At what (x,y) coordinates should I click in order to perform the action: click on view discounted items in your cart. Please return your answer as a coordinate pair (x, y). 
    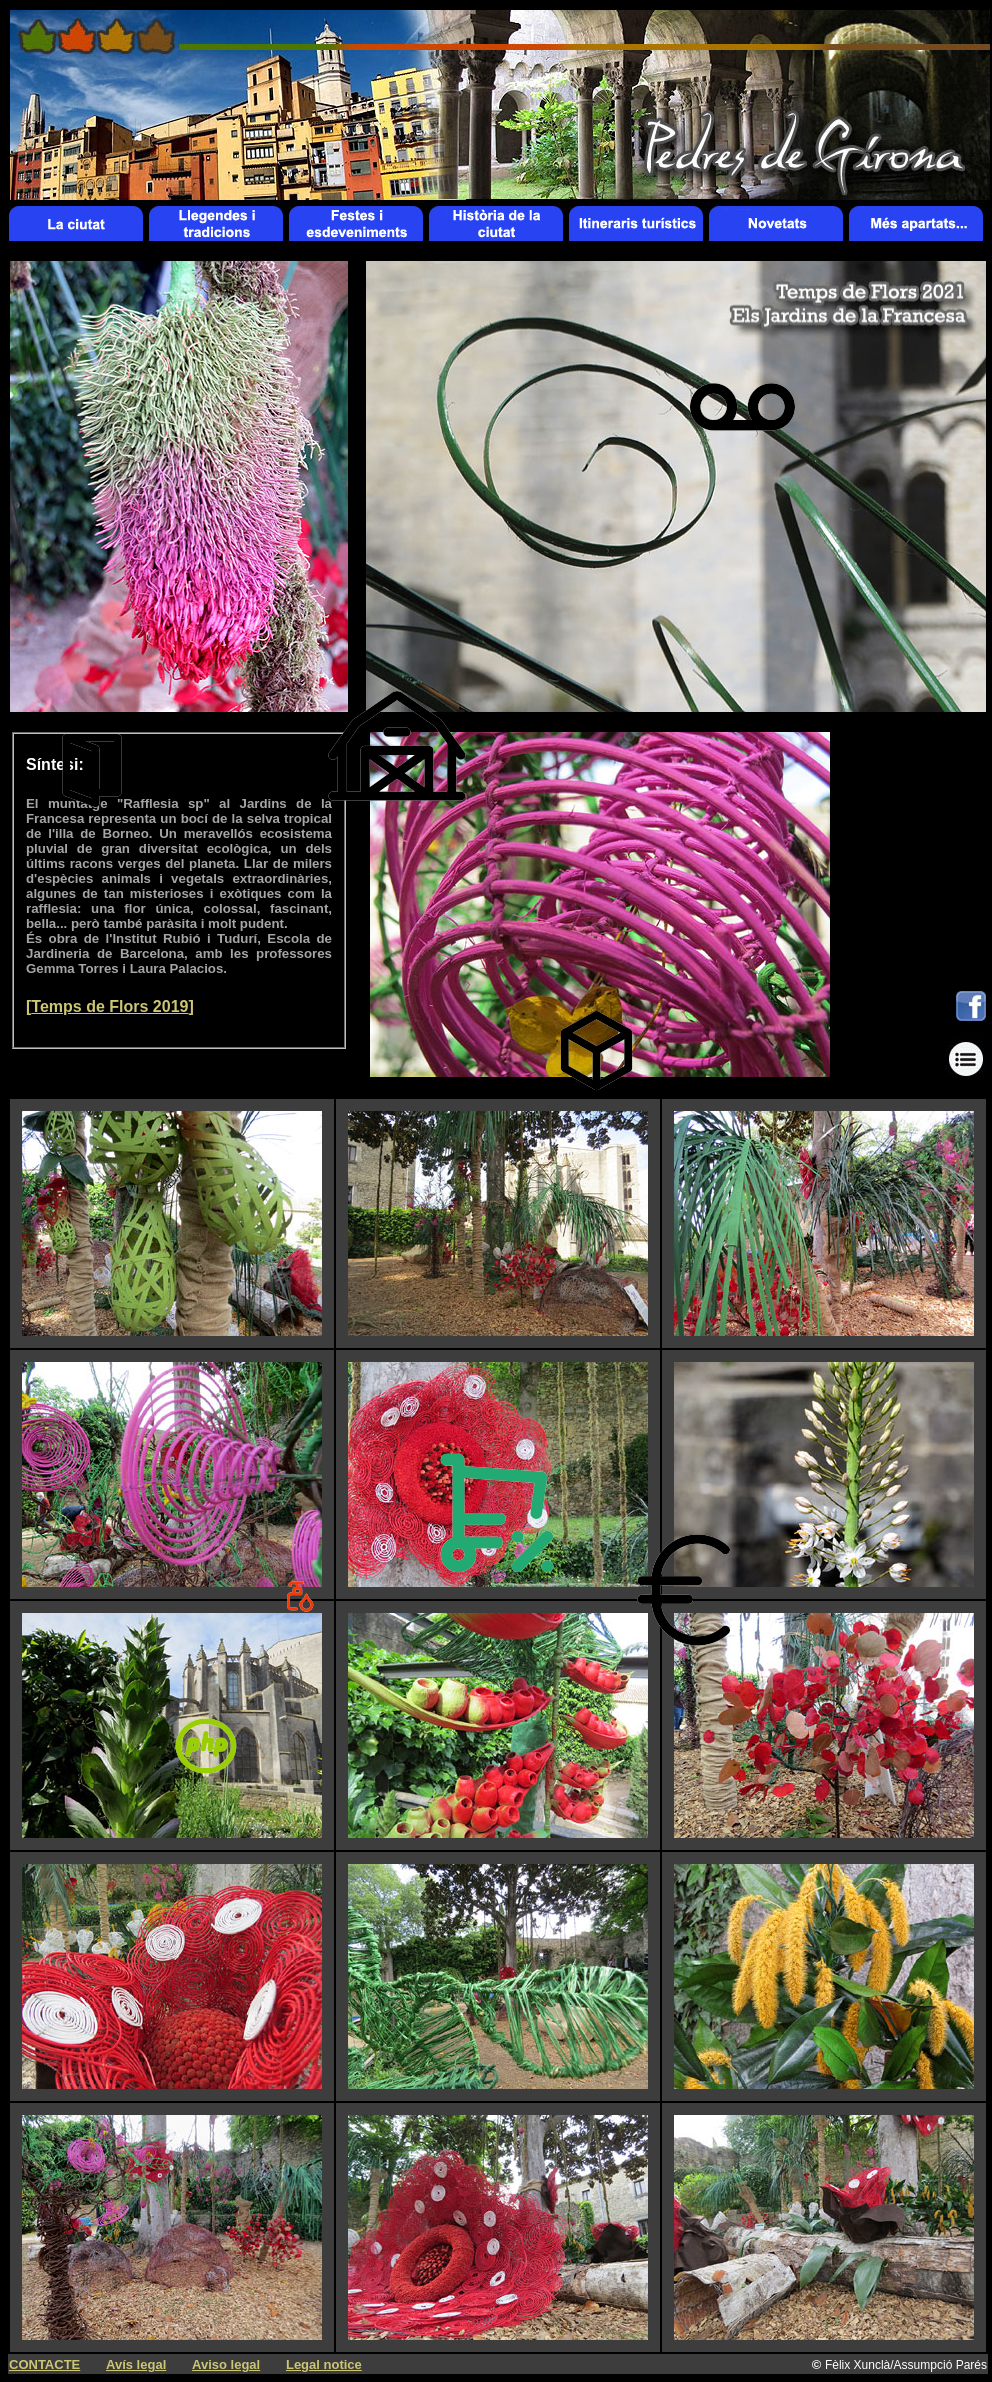
    Looking at the image, I should click on (494, 1513).